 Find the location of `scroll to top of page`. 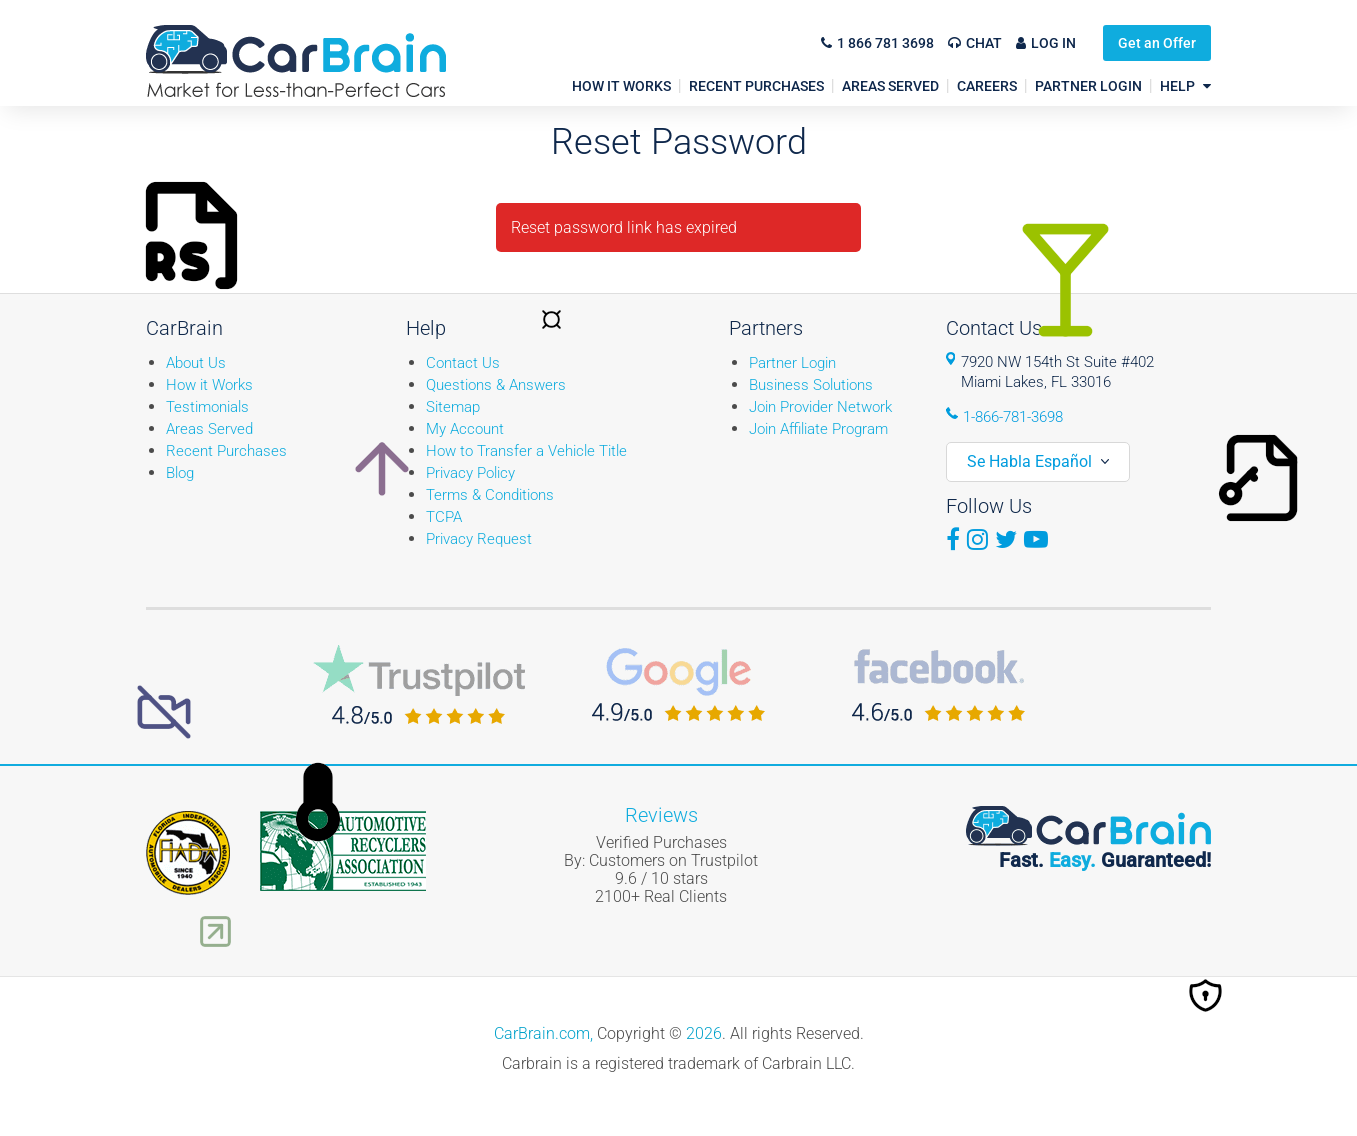

scroll to top of page is located at coordinates (382, 469).